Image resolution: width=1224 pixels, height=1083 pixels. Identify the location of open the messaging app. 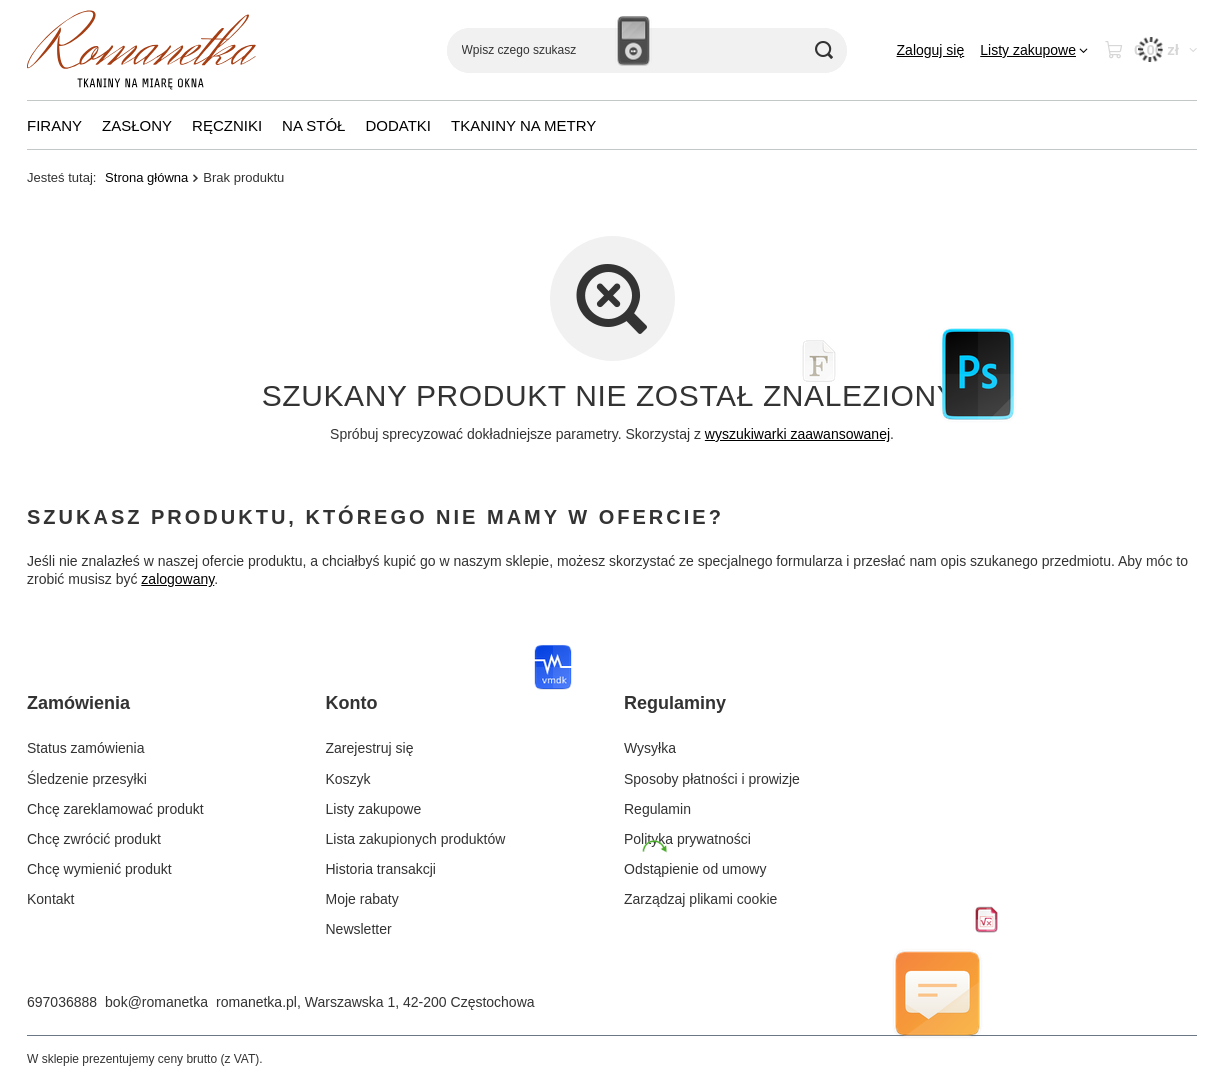
(937, 993).